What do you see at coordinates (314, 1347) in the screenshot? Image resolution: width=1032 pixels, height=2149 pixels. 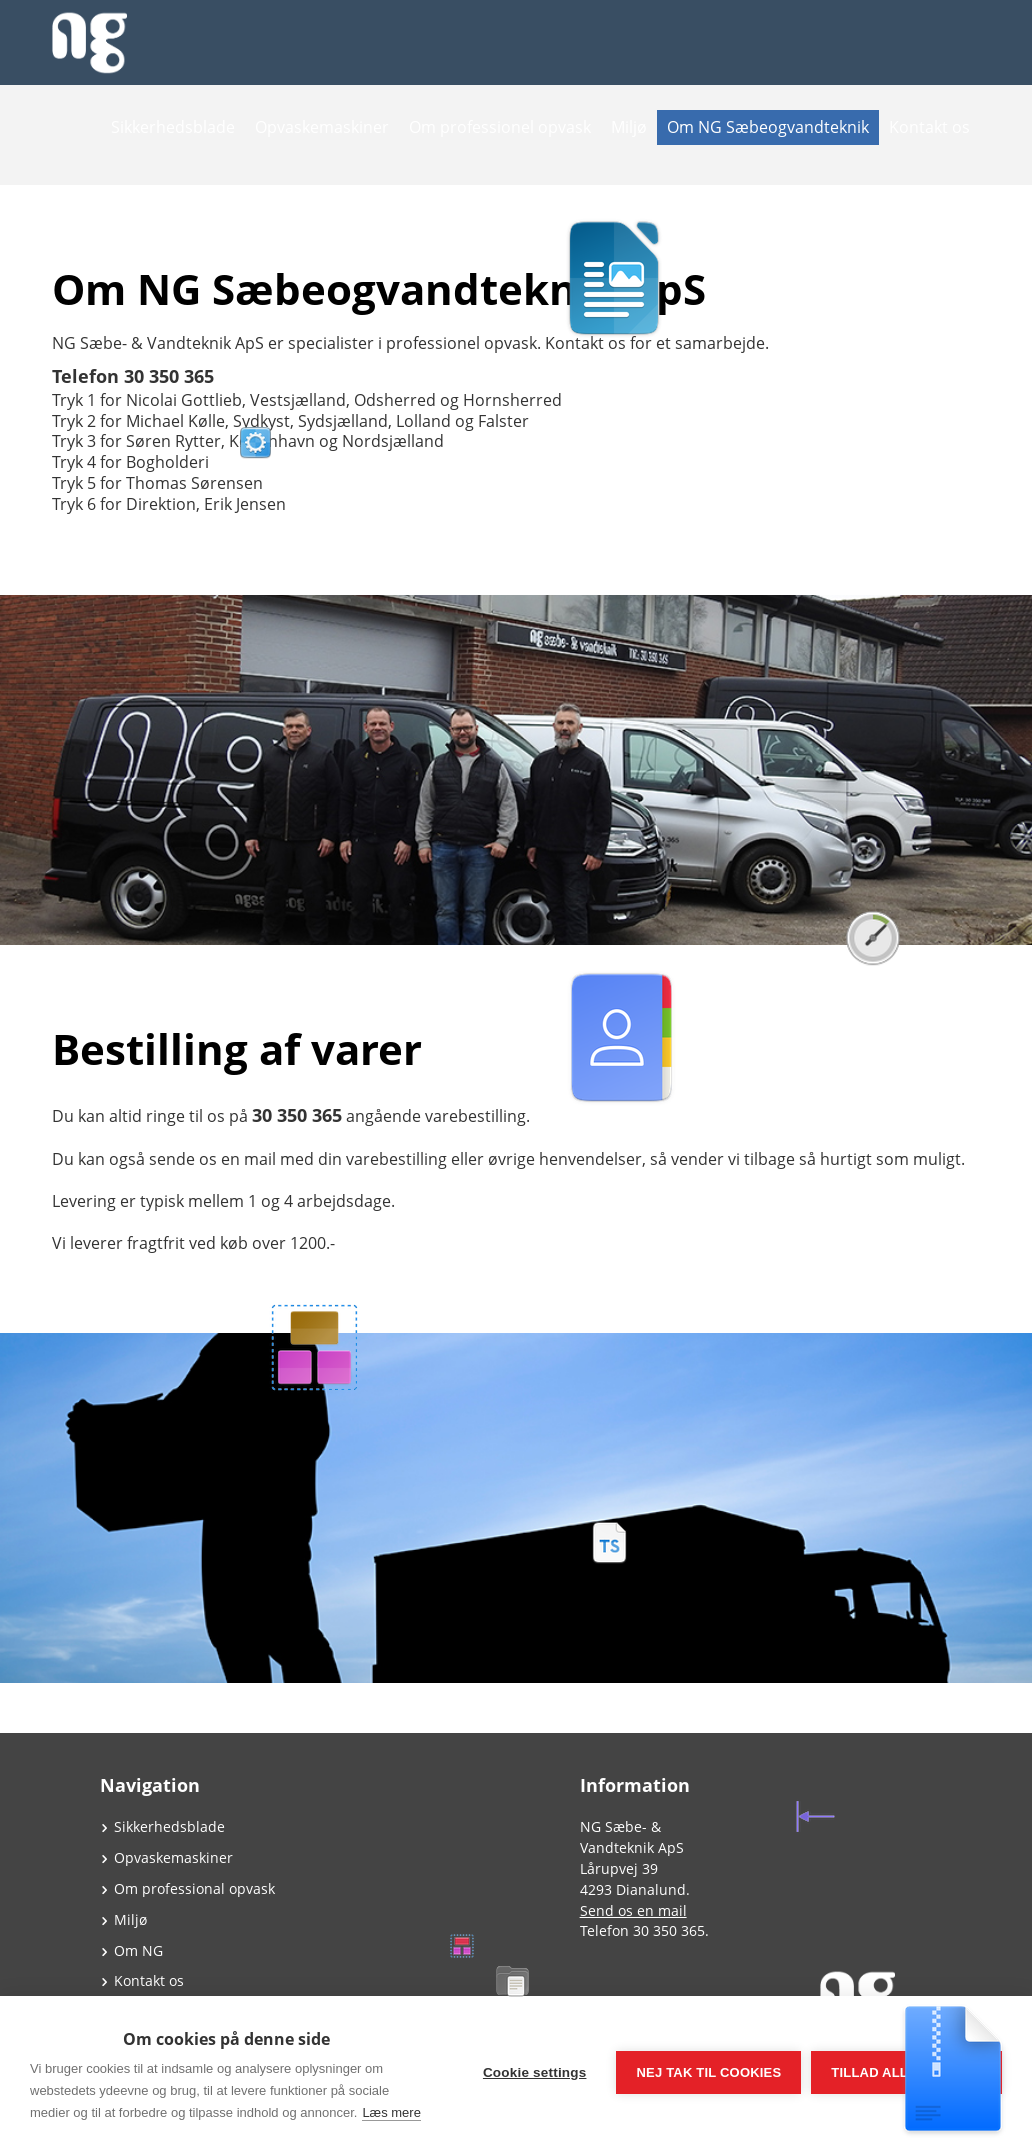 I see `select all items in the current view` at bounding box center [314, 1347].